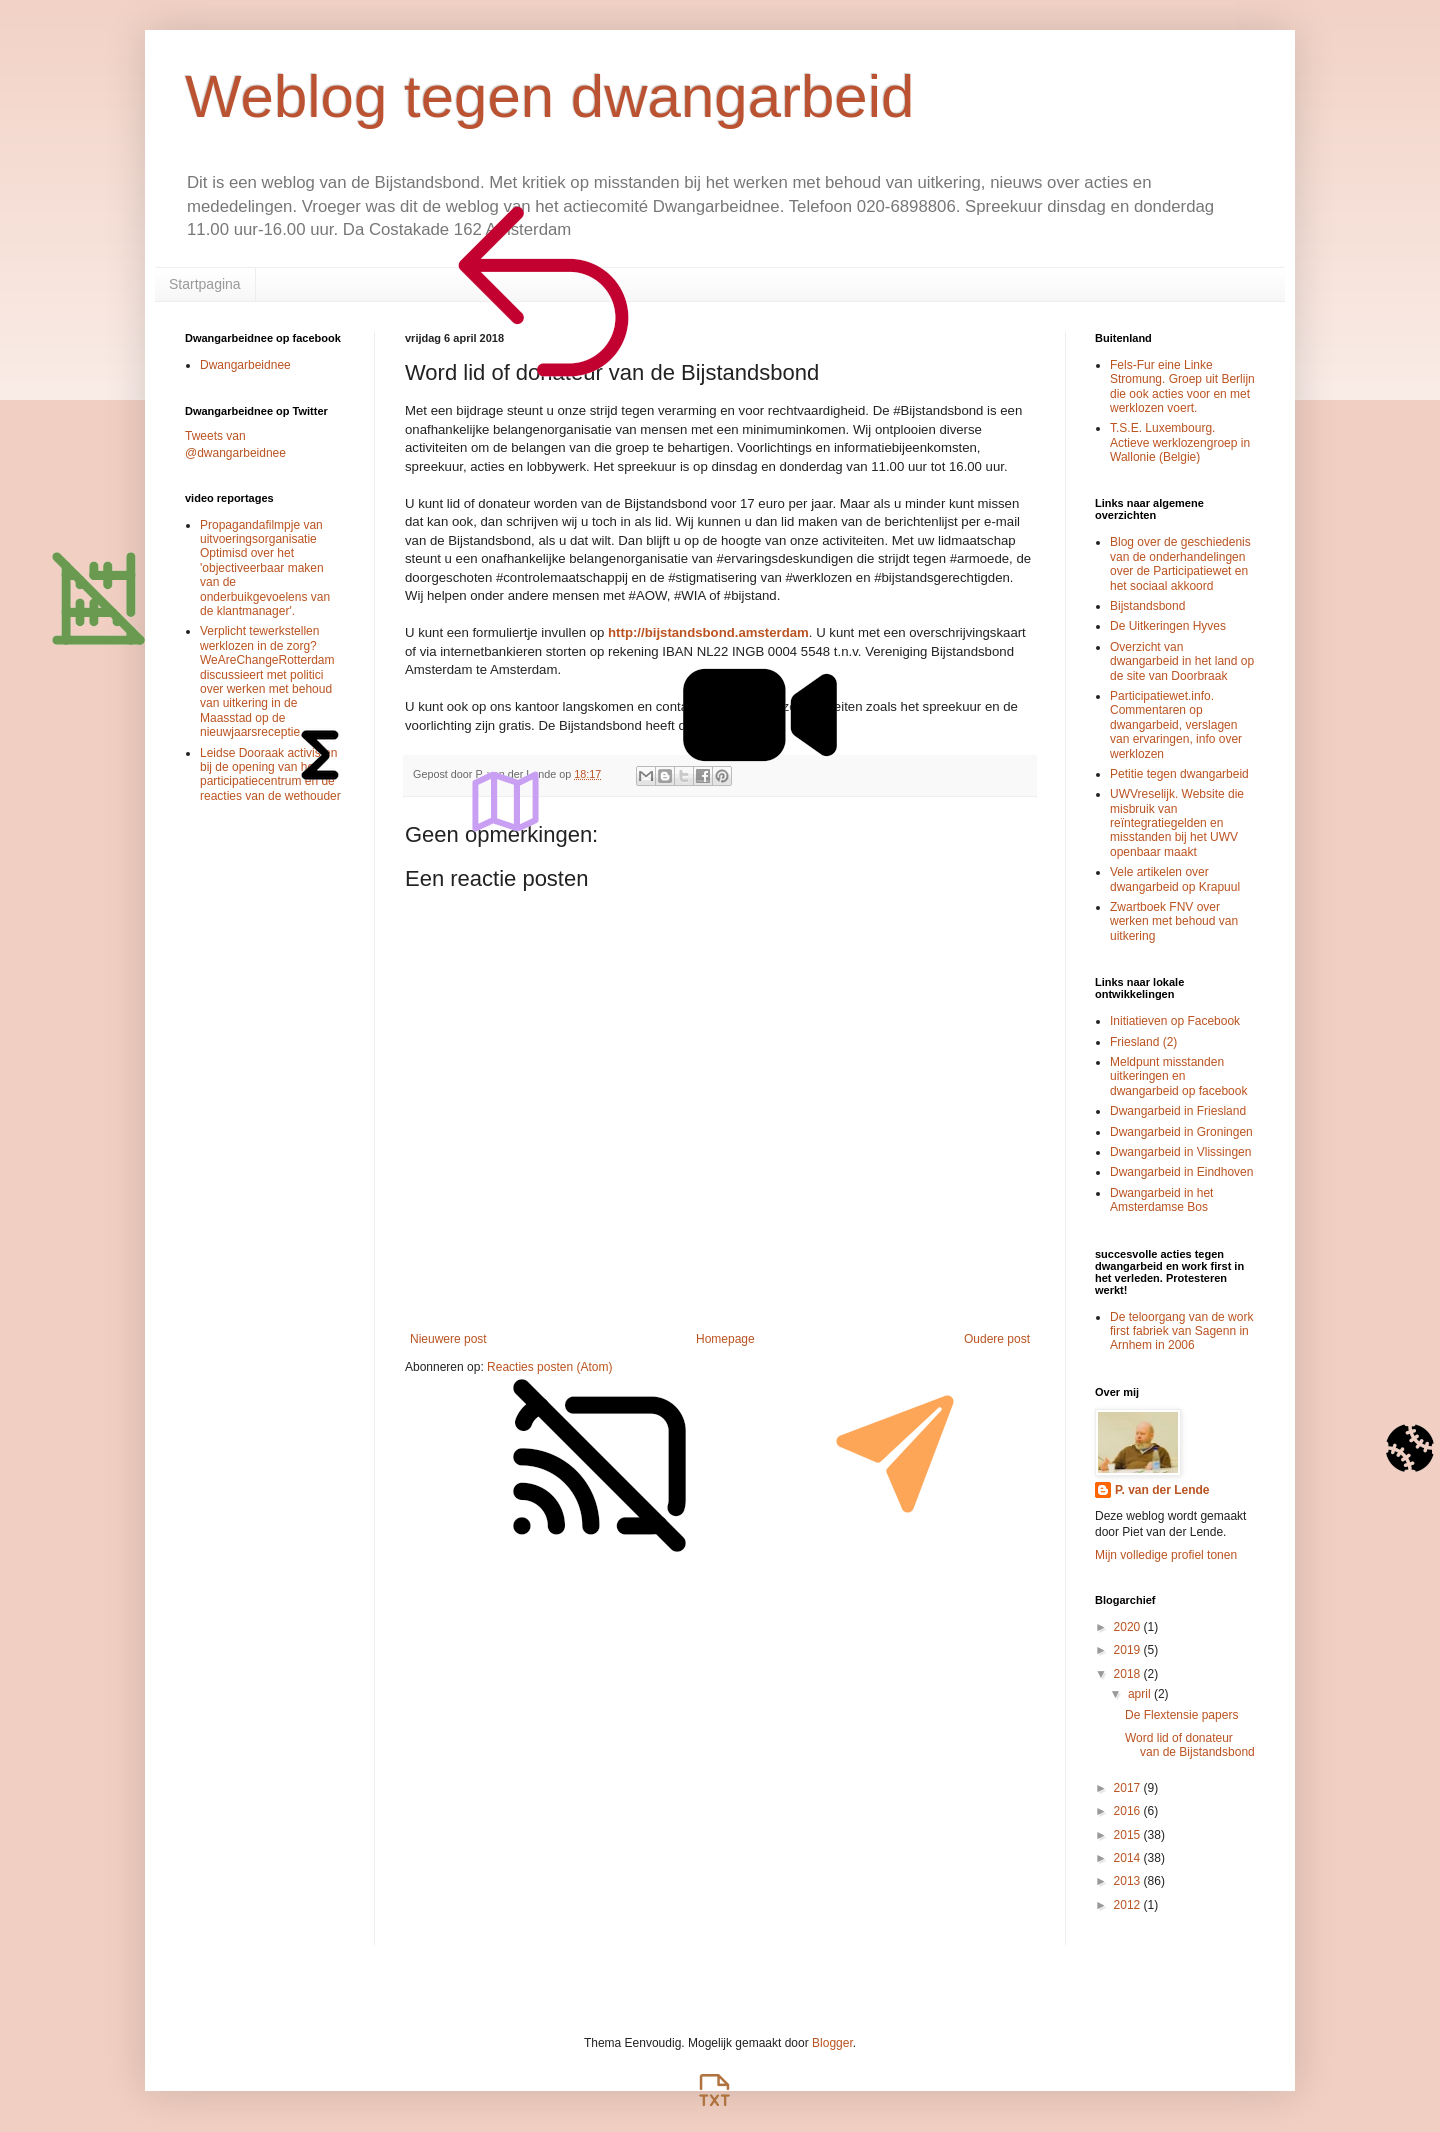 The image size is (1440, 2132). I want to click on send a message, so click(895, 1454).